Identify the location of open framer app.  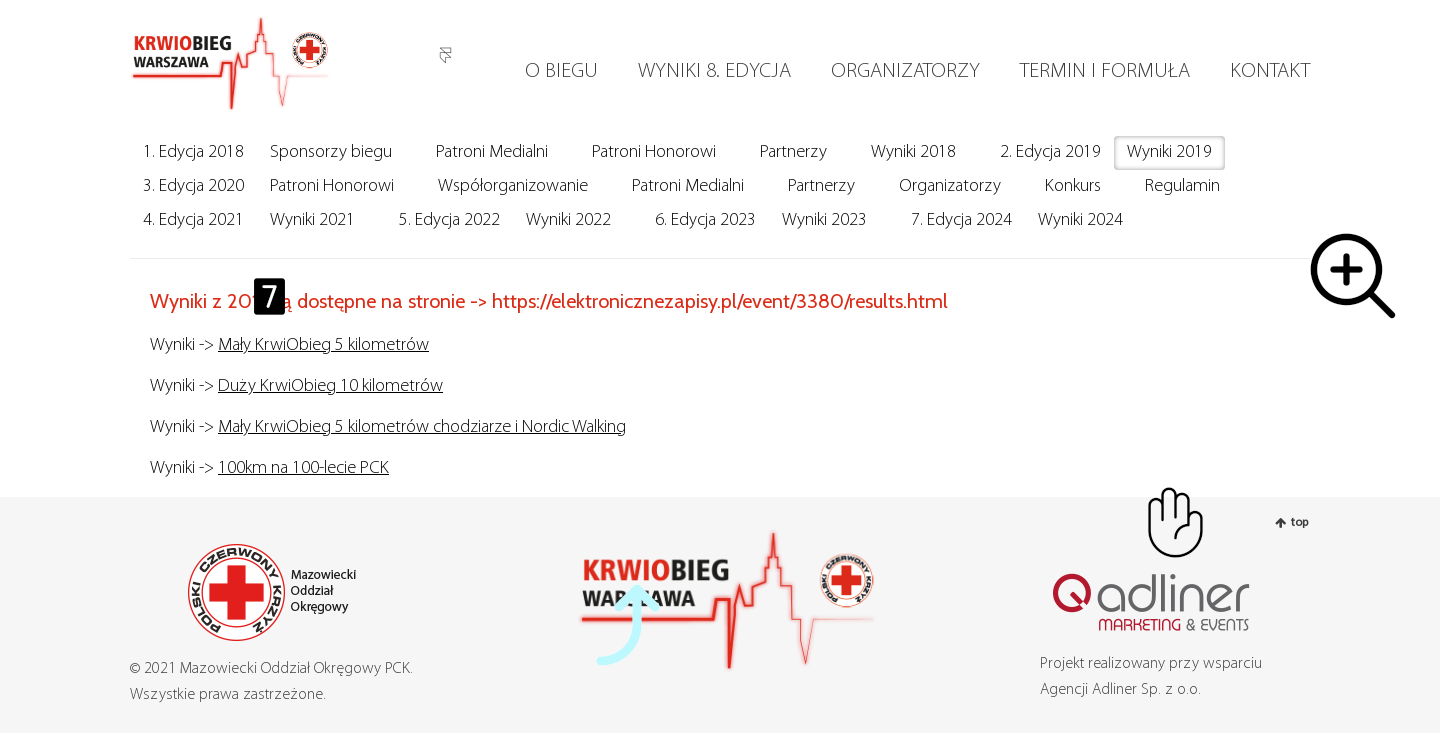
(445, 54).